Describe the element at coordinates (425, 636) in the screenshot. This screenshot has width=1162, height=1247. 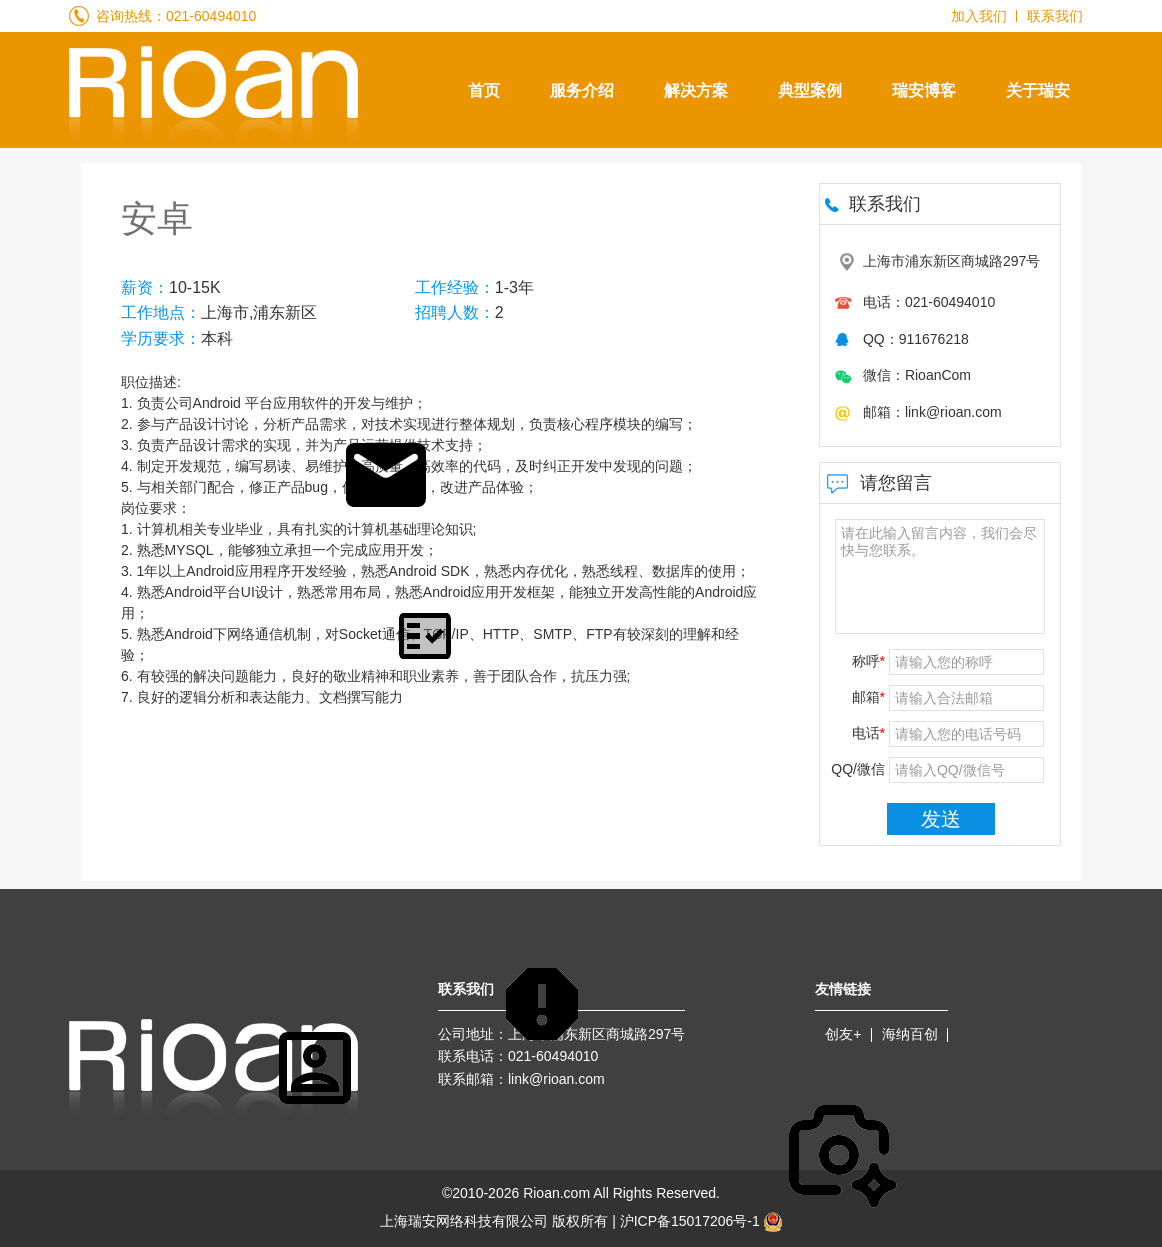
I see `verify or review checklist items` at that location.